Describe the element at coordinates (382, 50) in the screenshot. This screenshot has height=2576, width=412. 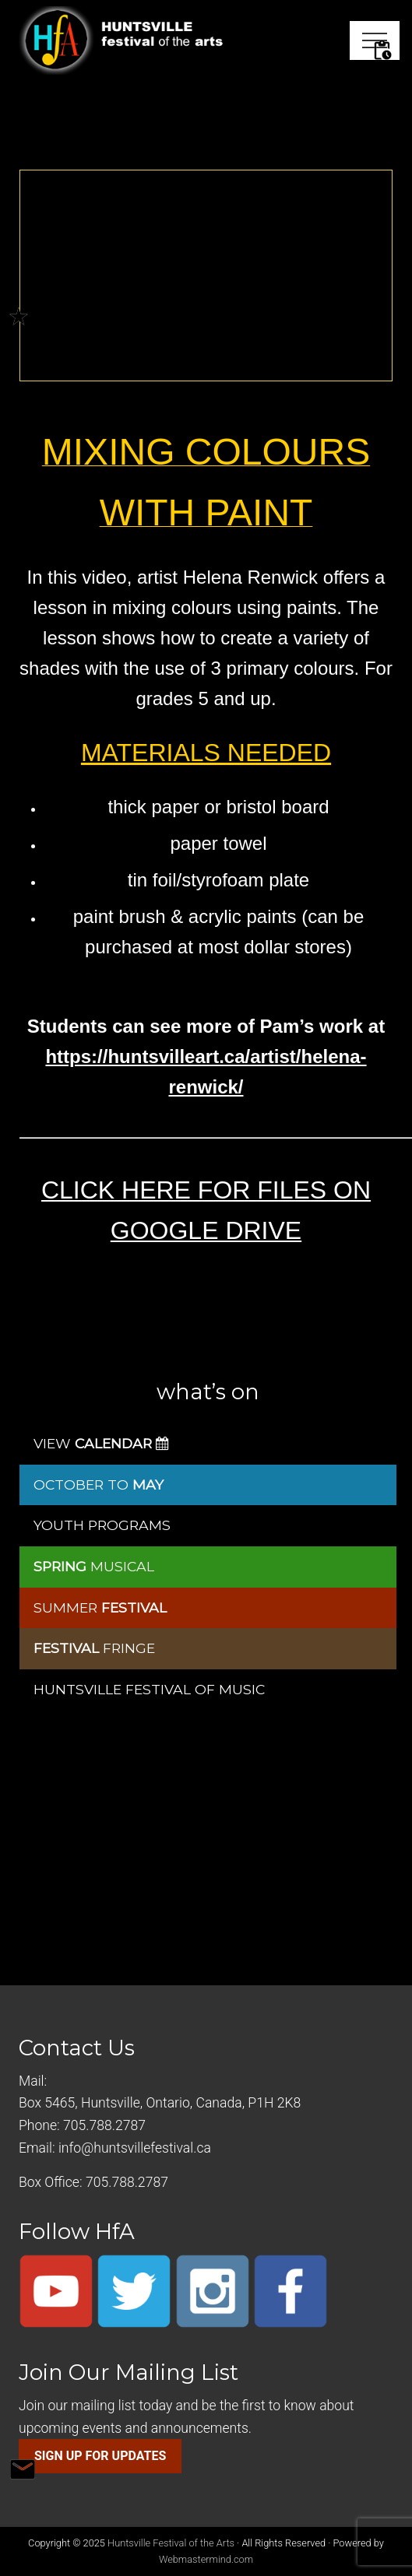
I see `view tasks awaiting completion` at that location.